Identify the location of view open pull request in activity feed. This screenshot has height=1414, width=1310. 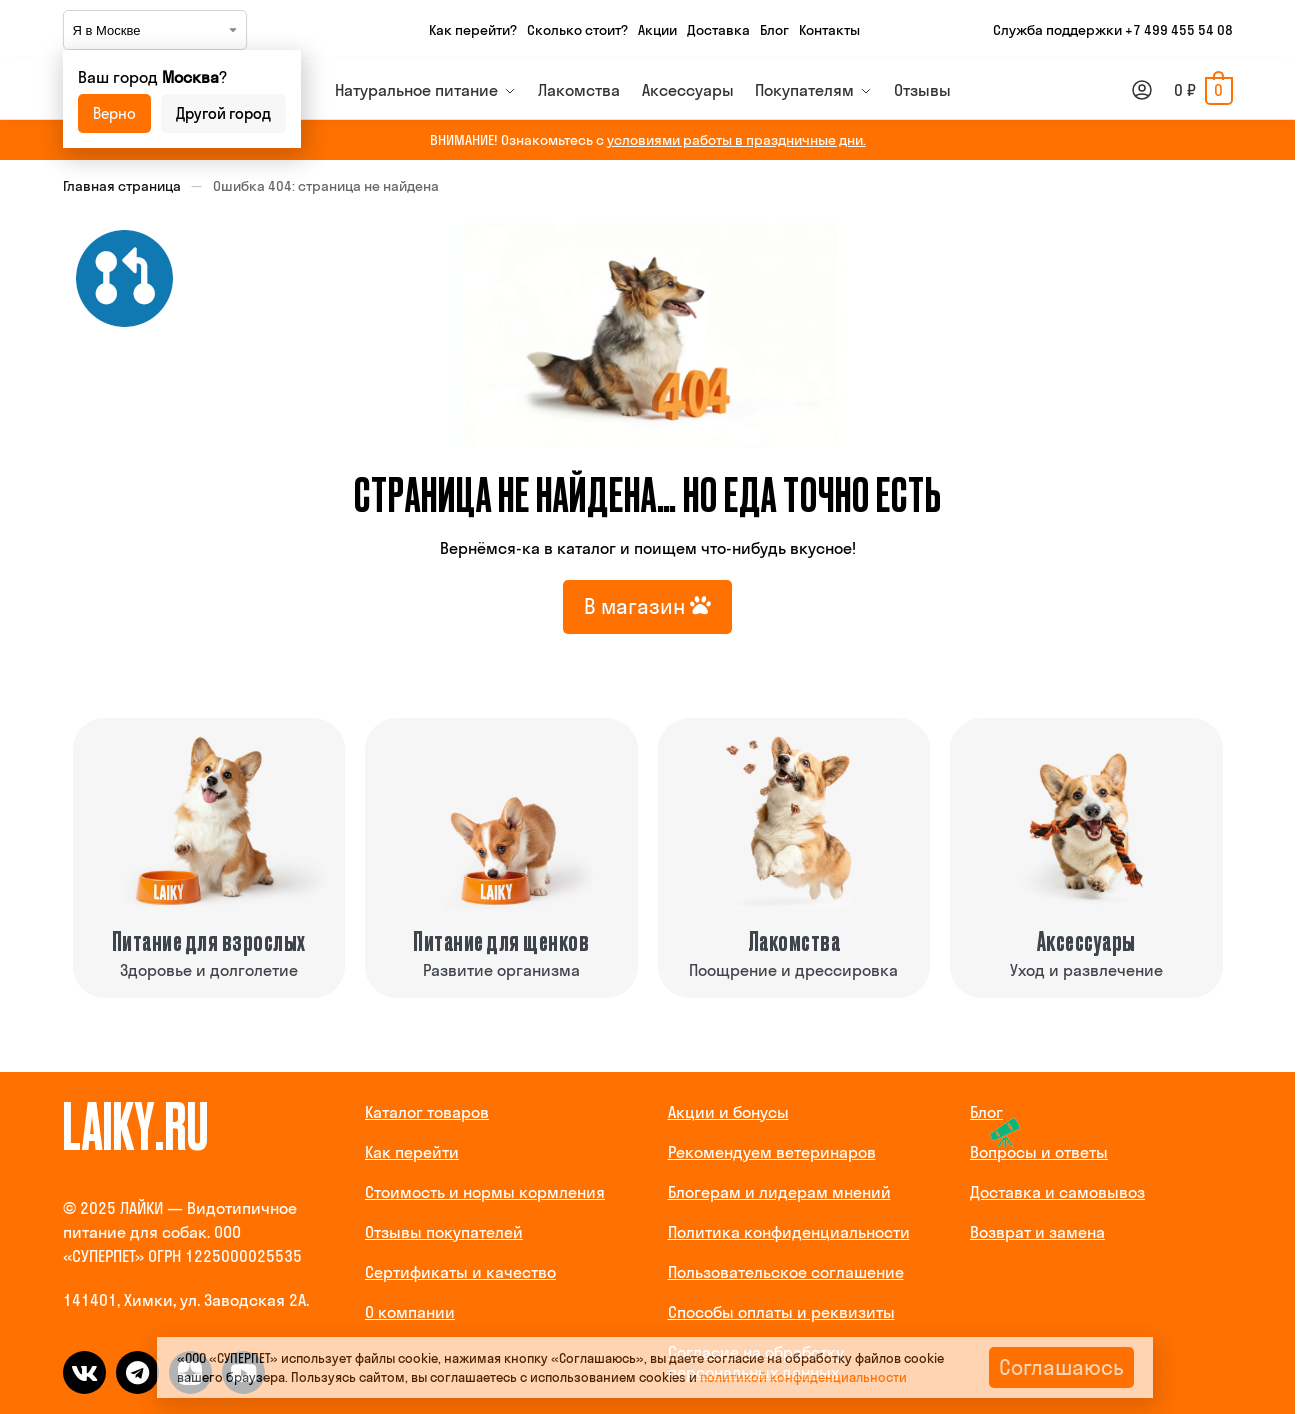
(124, 278).